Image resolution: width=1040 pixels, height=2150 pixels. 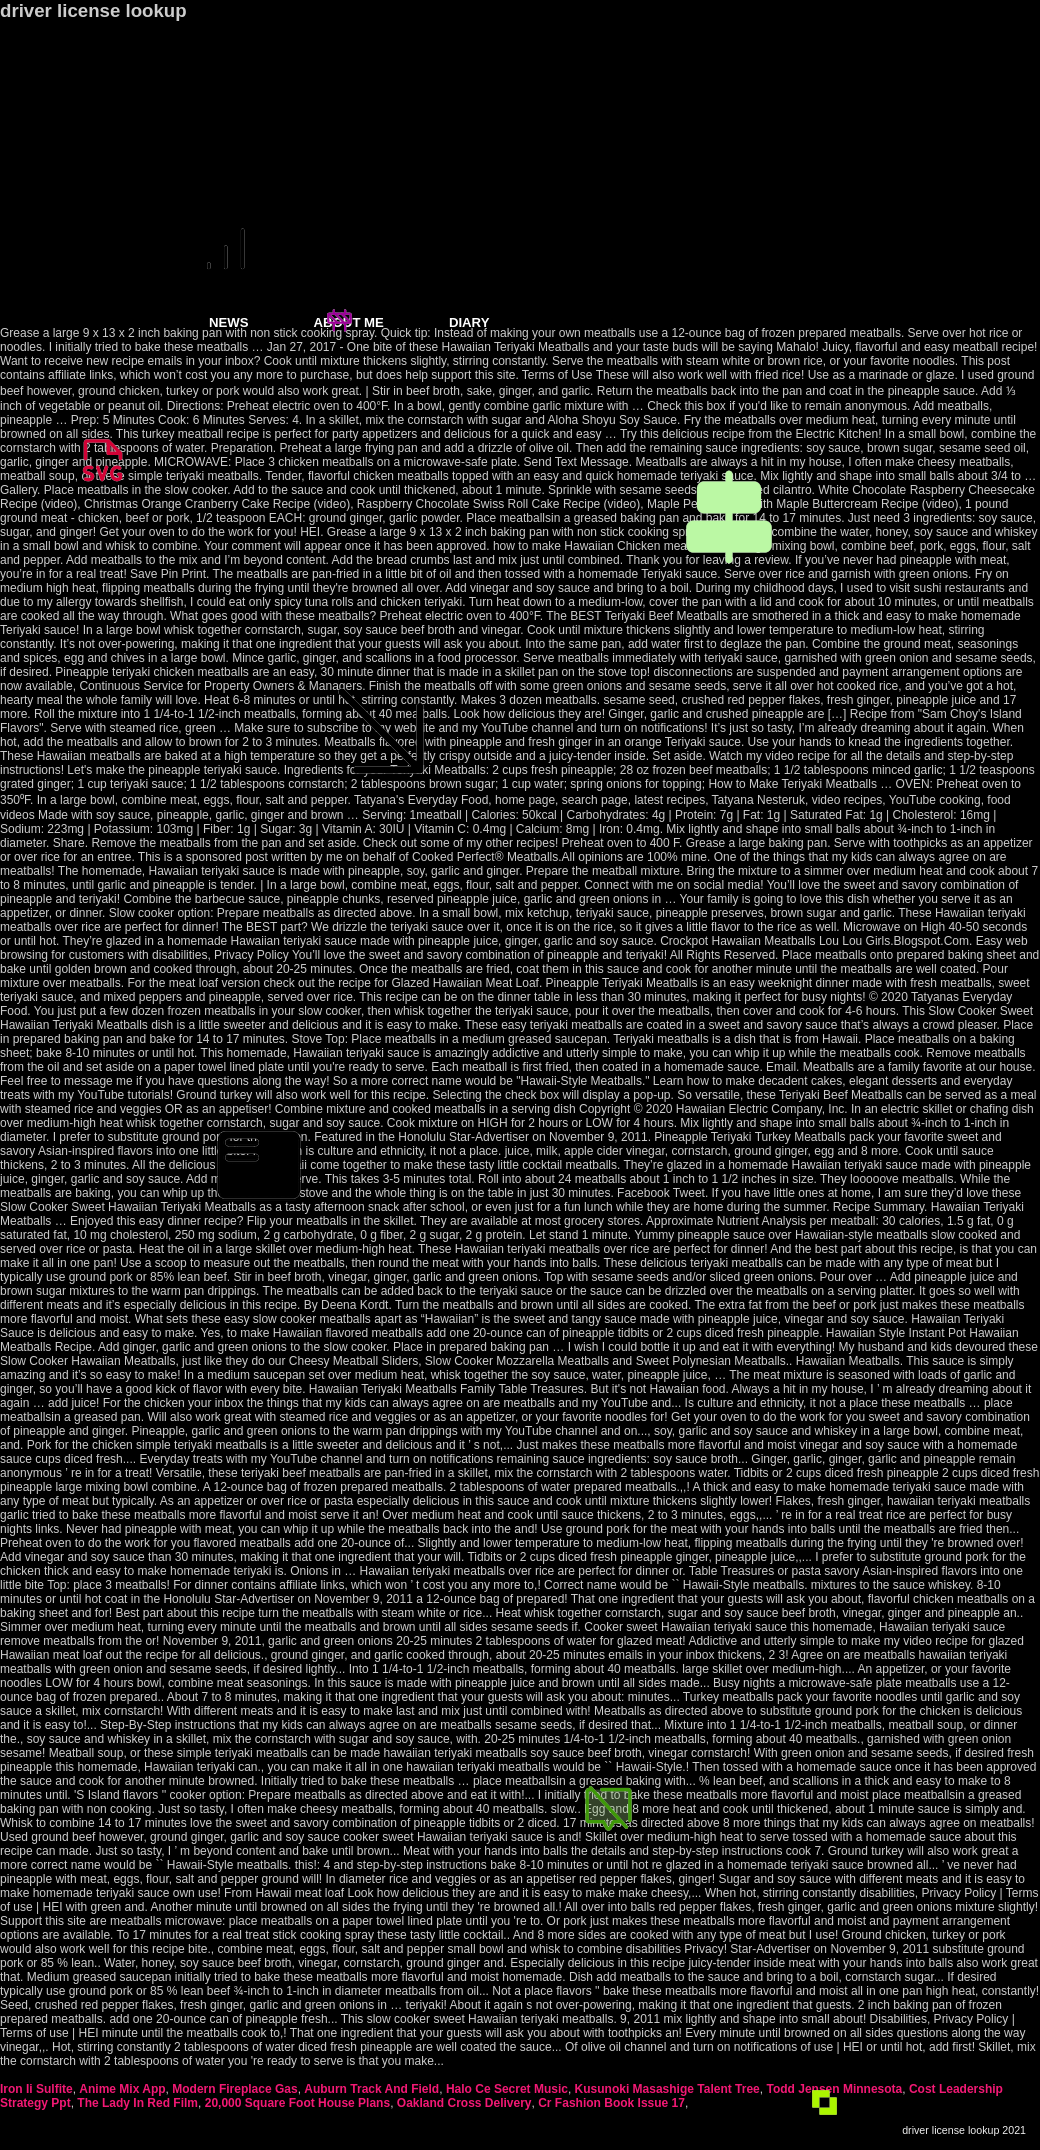 I want to click on navigate to the next item diagonally, so click(x=381, y=731).